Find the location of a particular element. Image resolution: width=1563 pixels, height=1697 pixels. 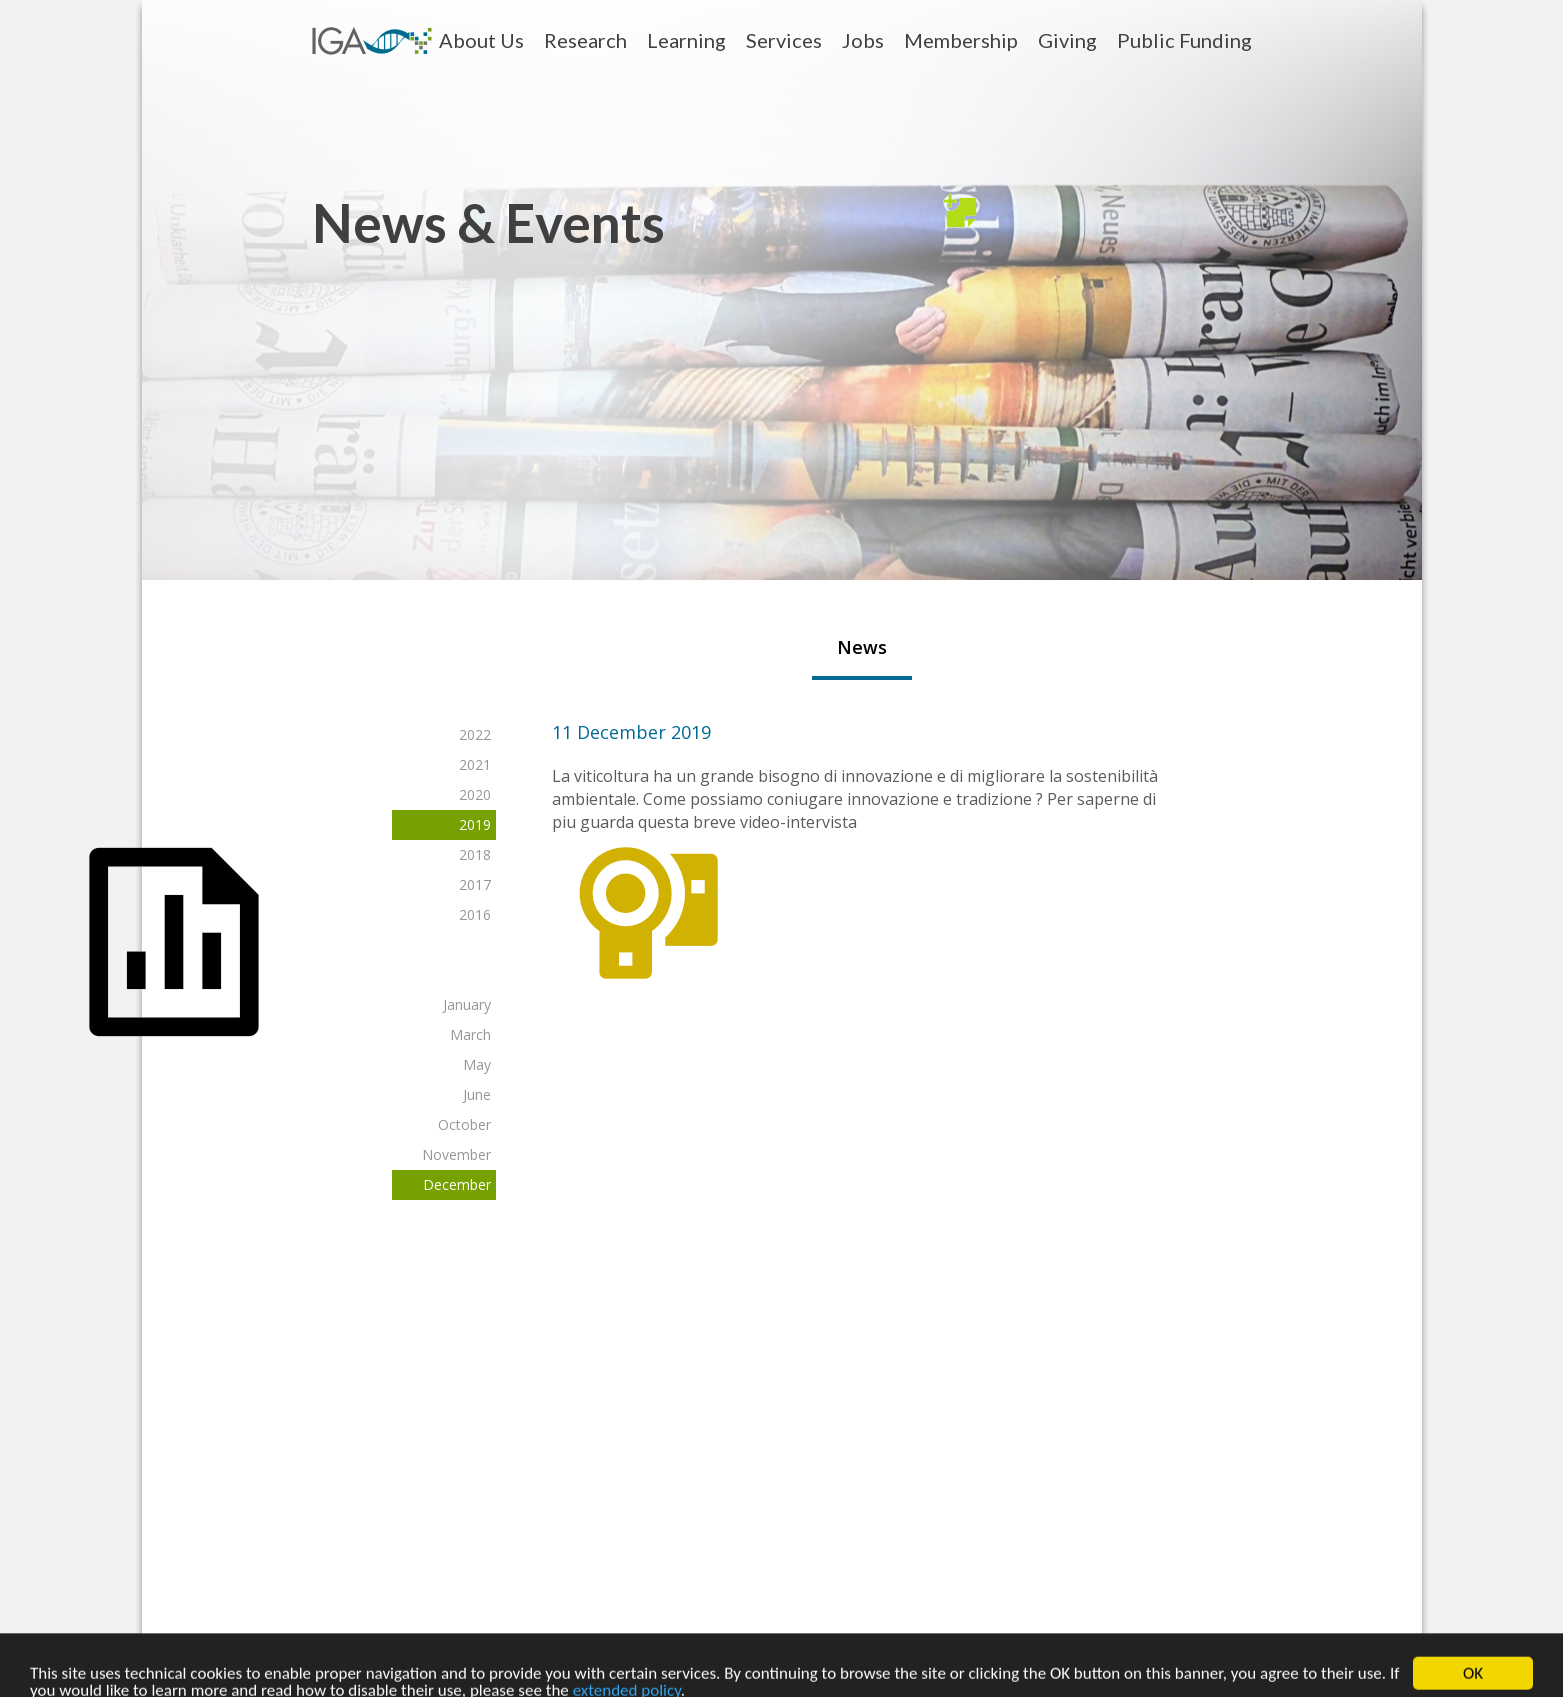

create a new sticky note is located at coordinates (961, 212).